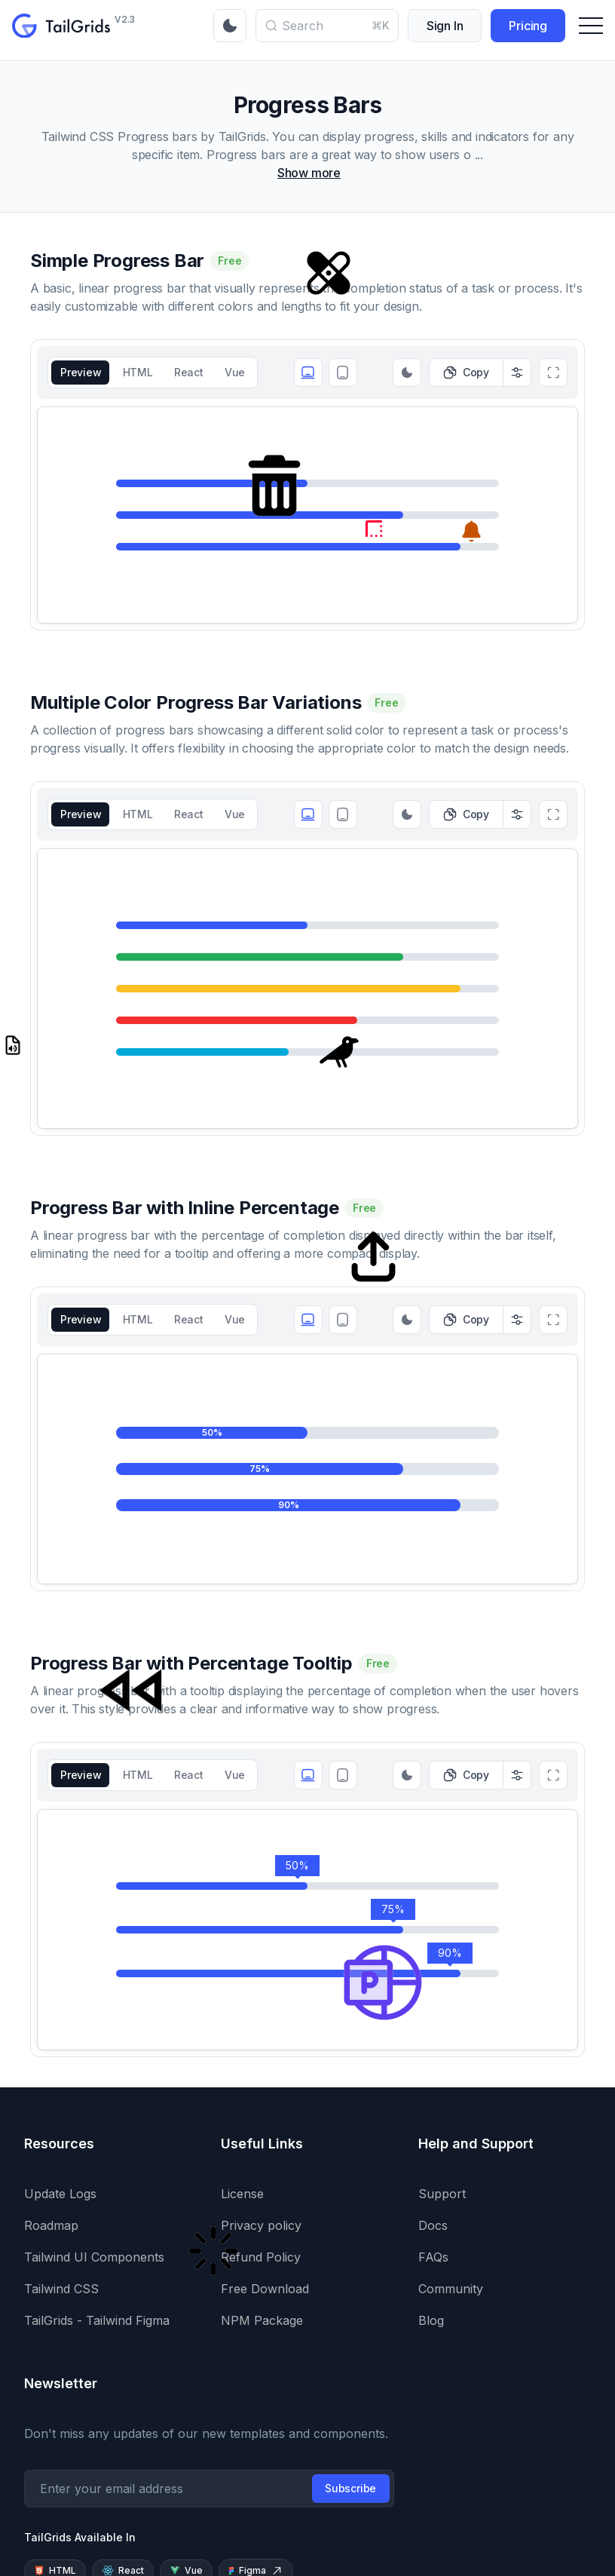 The height and width of the screenshot is (2576, 615). I want to click on crow icon from fontawesome icon set, so click(339, 1052).